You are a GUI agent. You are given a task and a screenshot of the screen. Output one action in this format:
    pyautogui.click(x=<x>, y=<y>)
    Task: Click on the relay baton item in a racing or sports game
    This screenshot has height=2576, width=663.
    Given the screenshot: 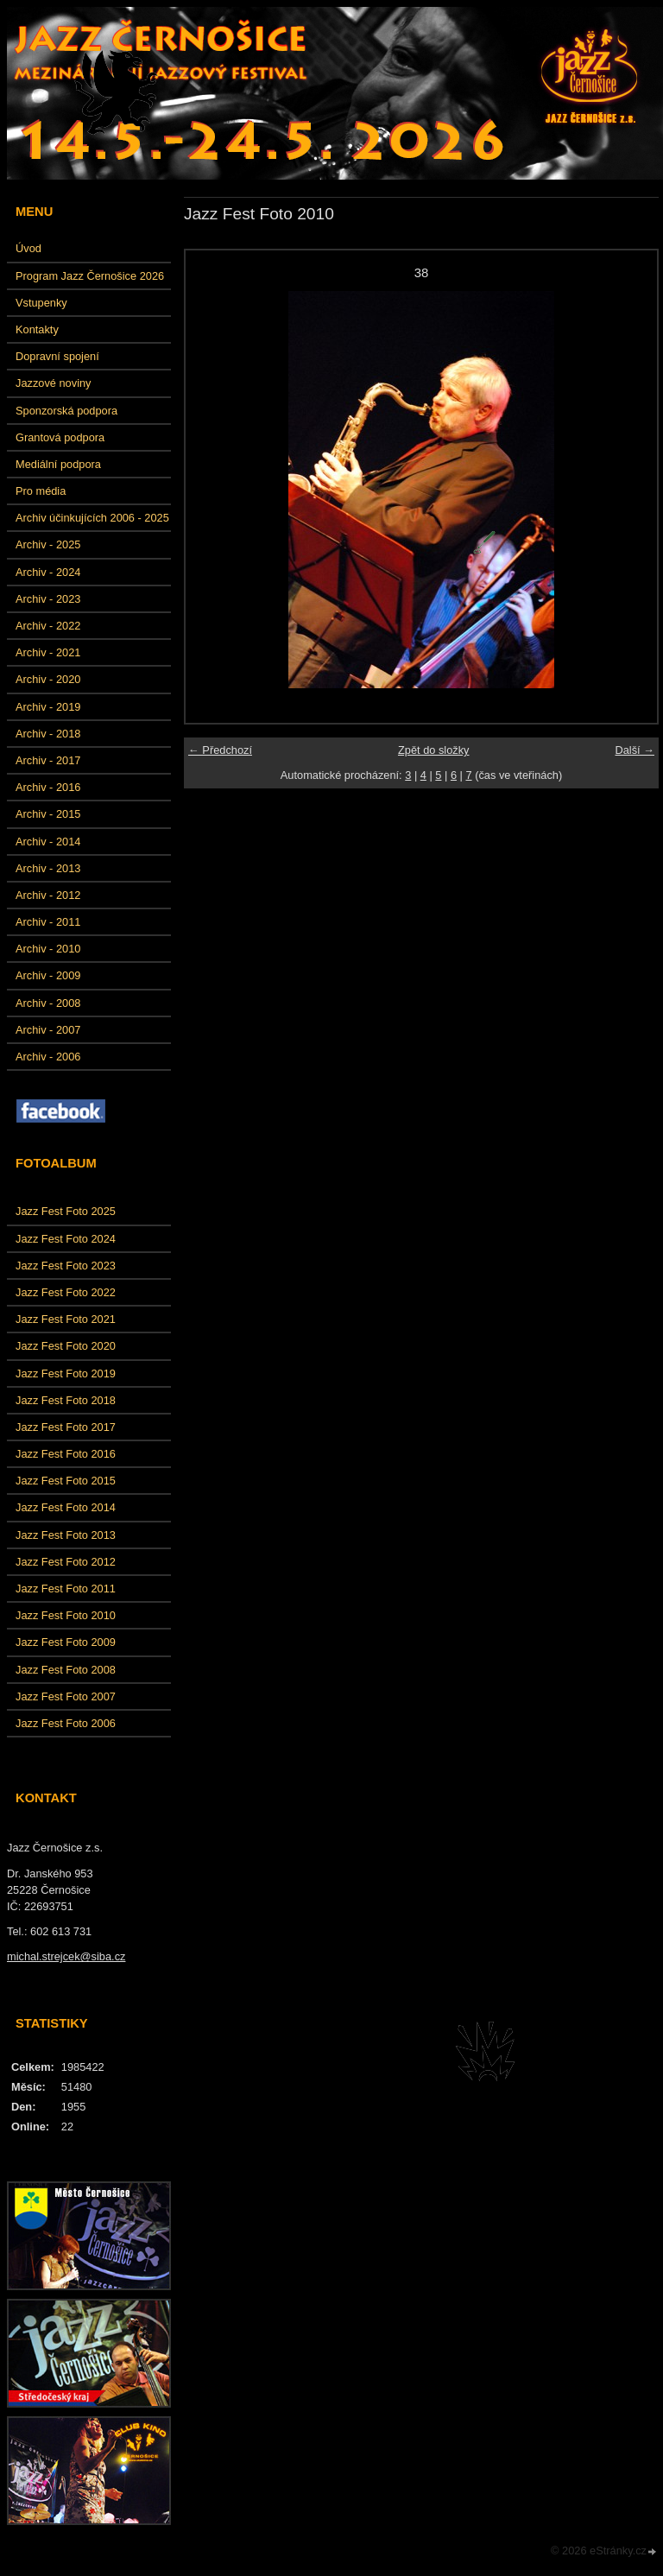 What is the action you would take?
    pyautogui.click(x=484, y=542)
    